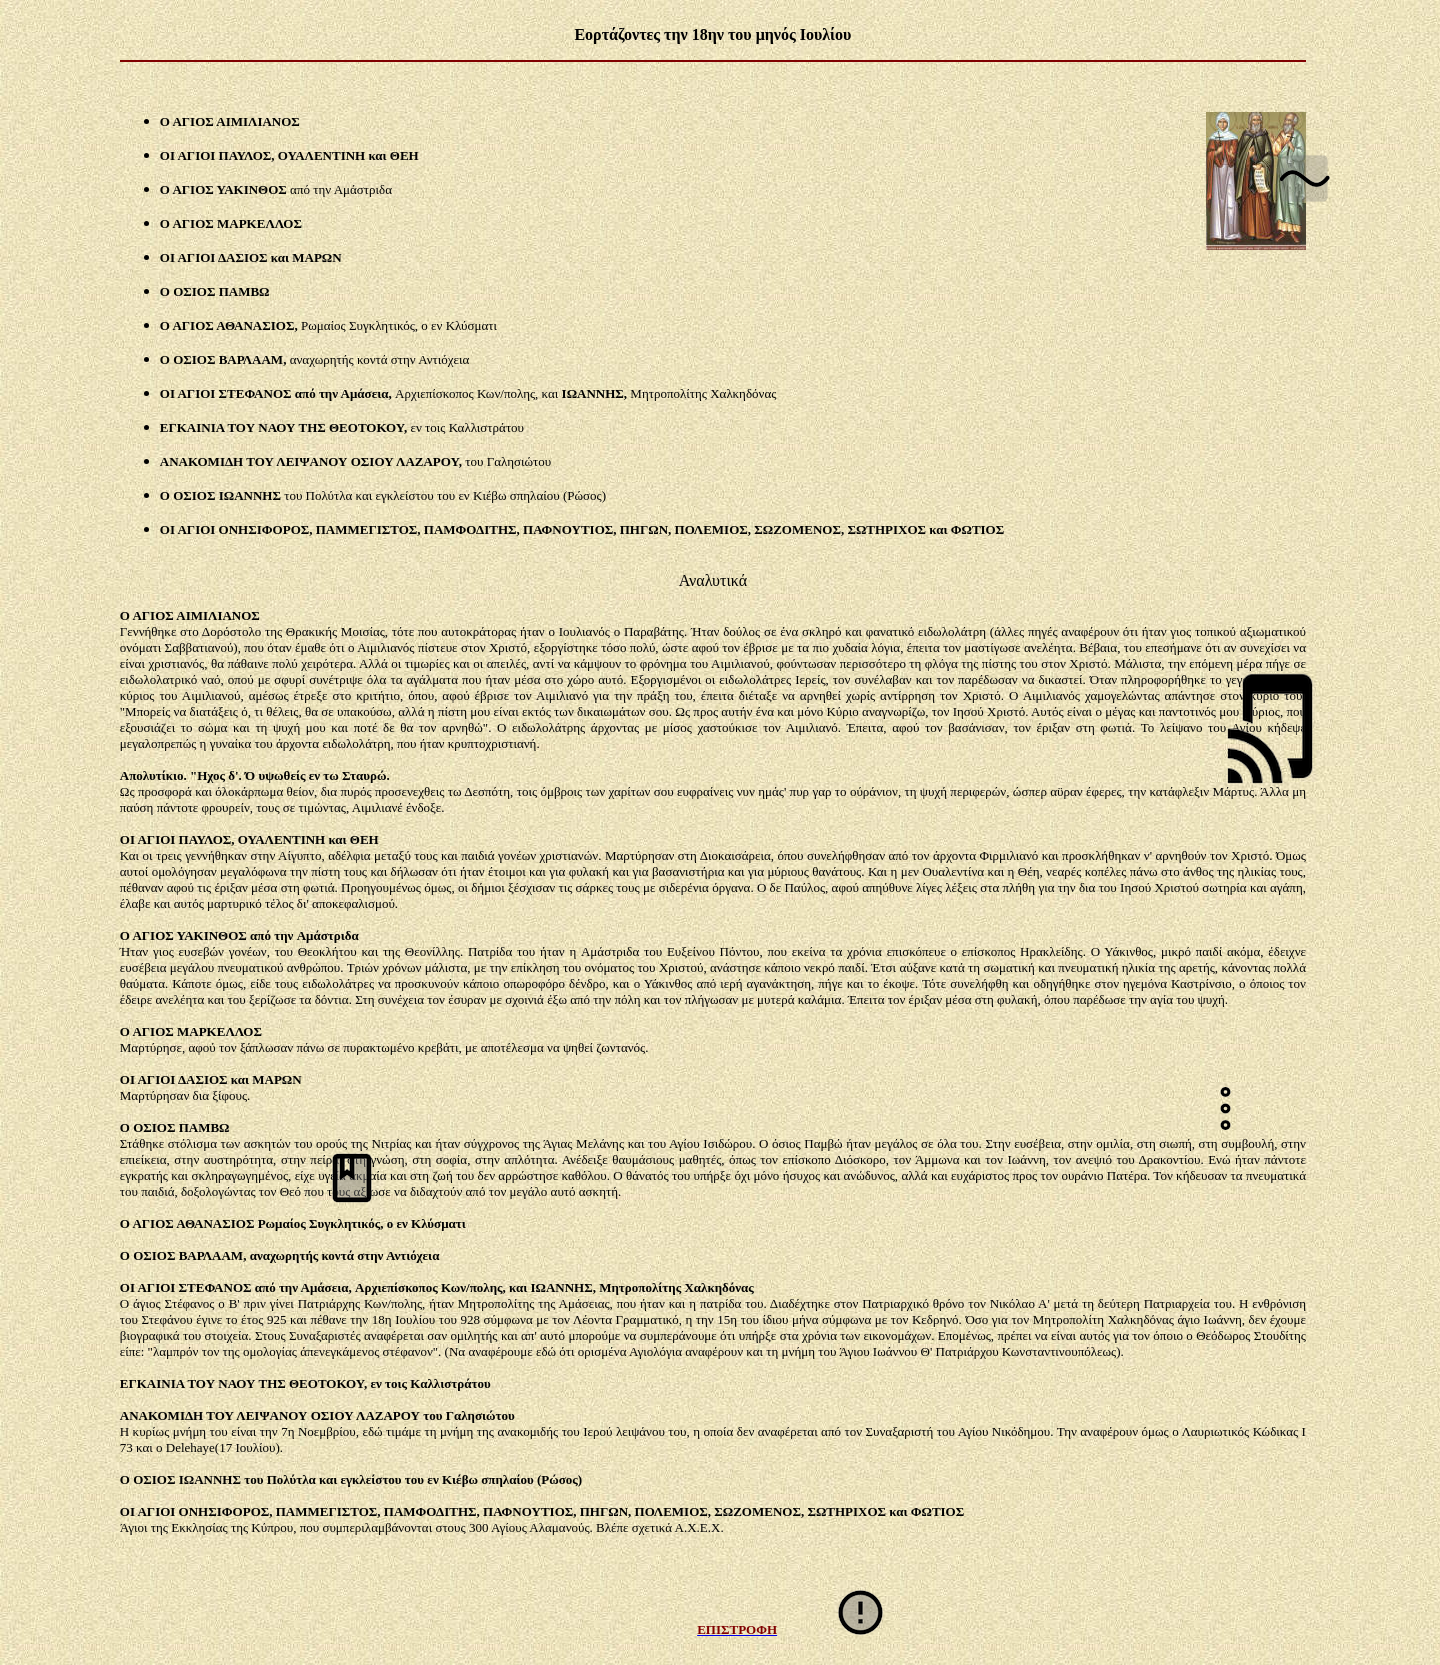  Describe the element at coordinates (352, 1178) in the screenshot. I see `open your library or reading list` at that location.